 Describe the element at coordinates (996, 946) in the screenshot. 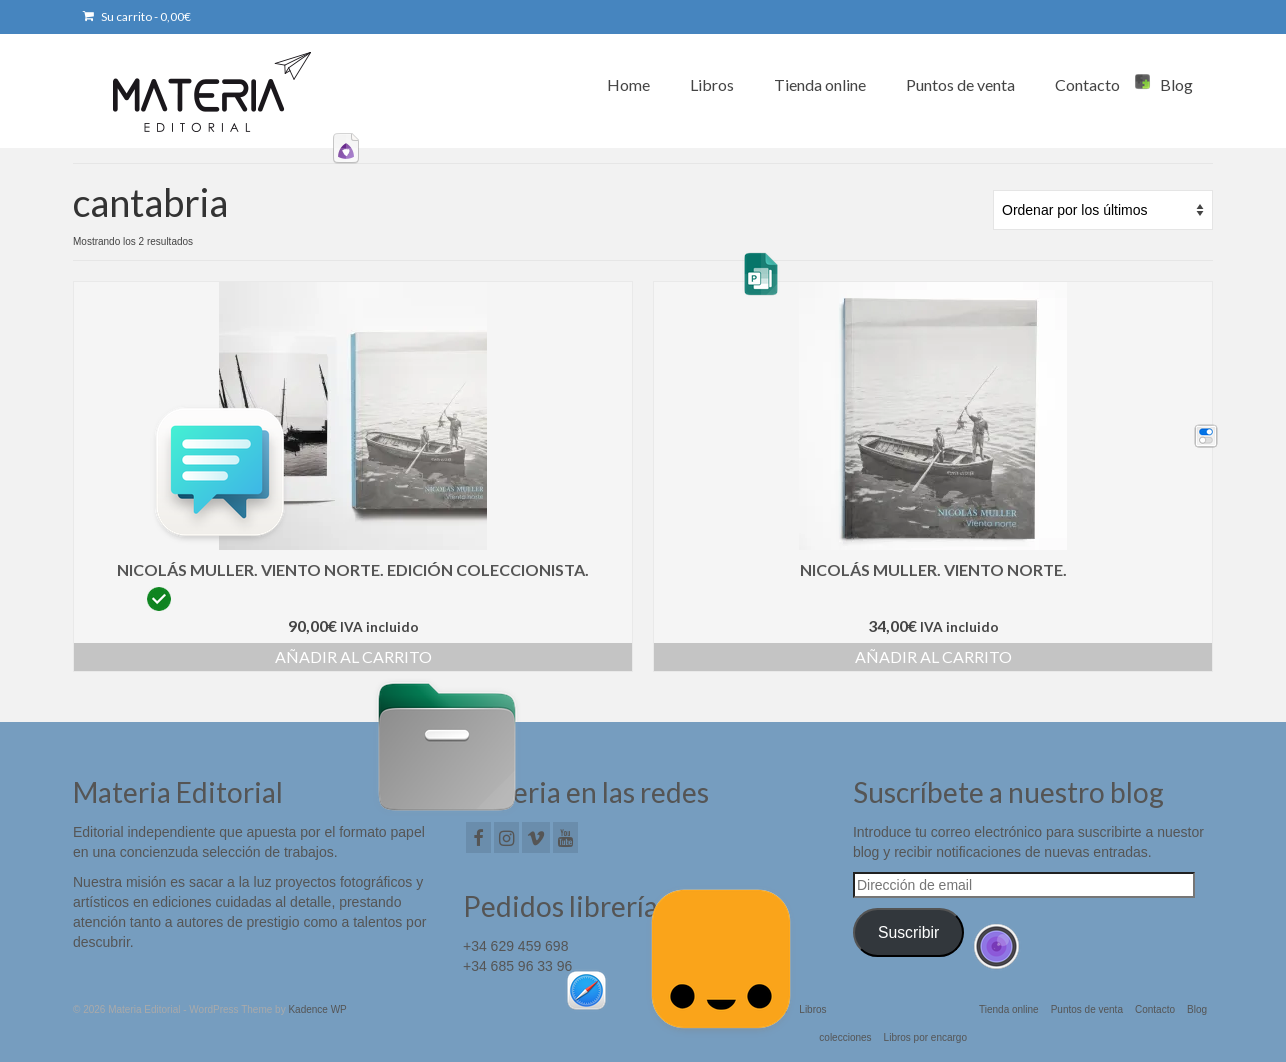

I see `open the camera app` at that location.